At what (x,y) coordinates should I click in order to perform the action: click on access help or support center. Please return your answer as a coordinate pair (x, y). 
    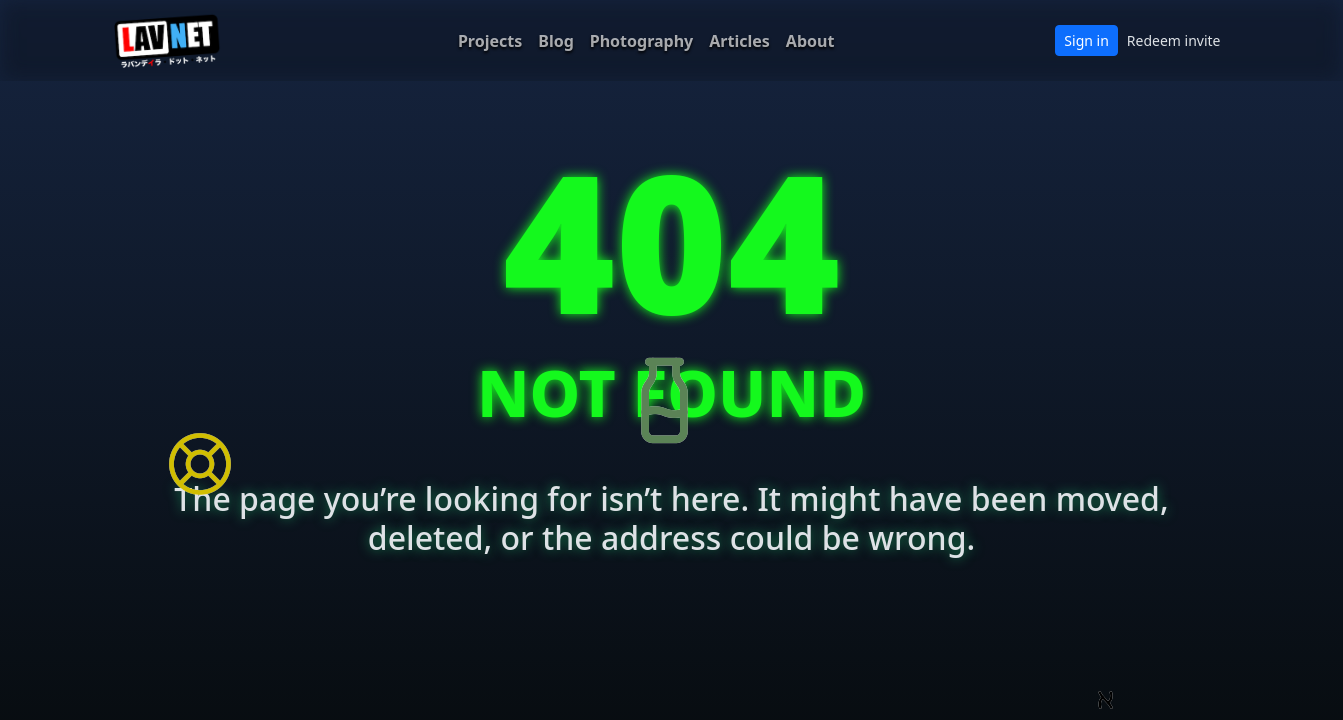
    Looking at the image, I should click on (200, 464).